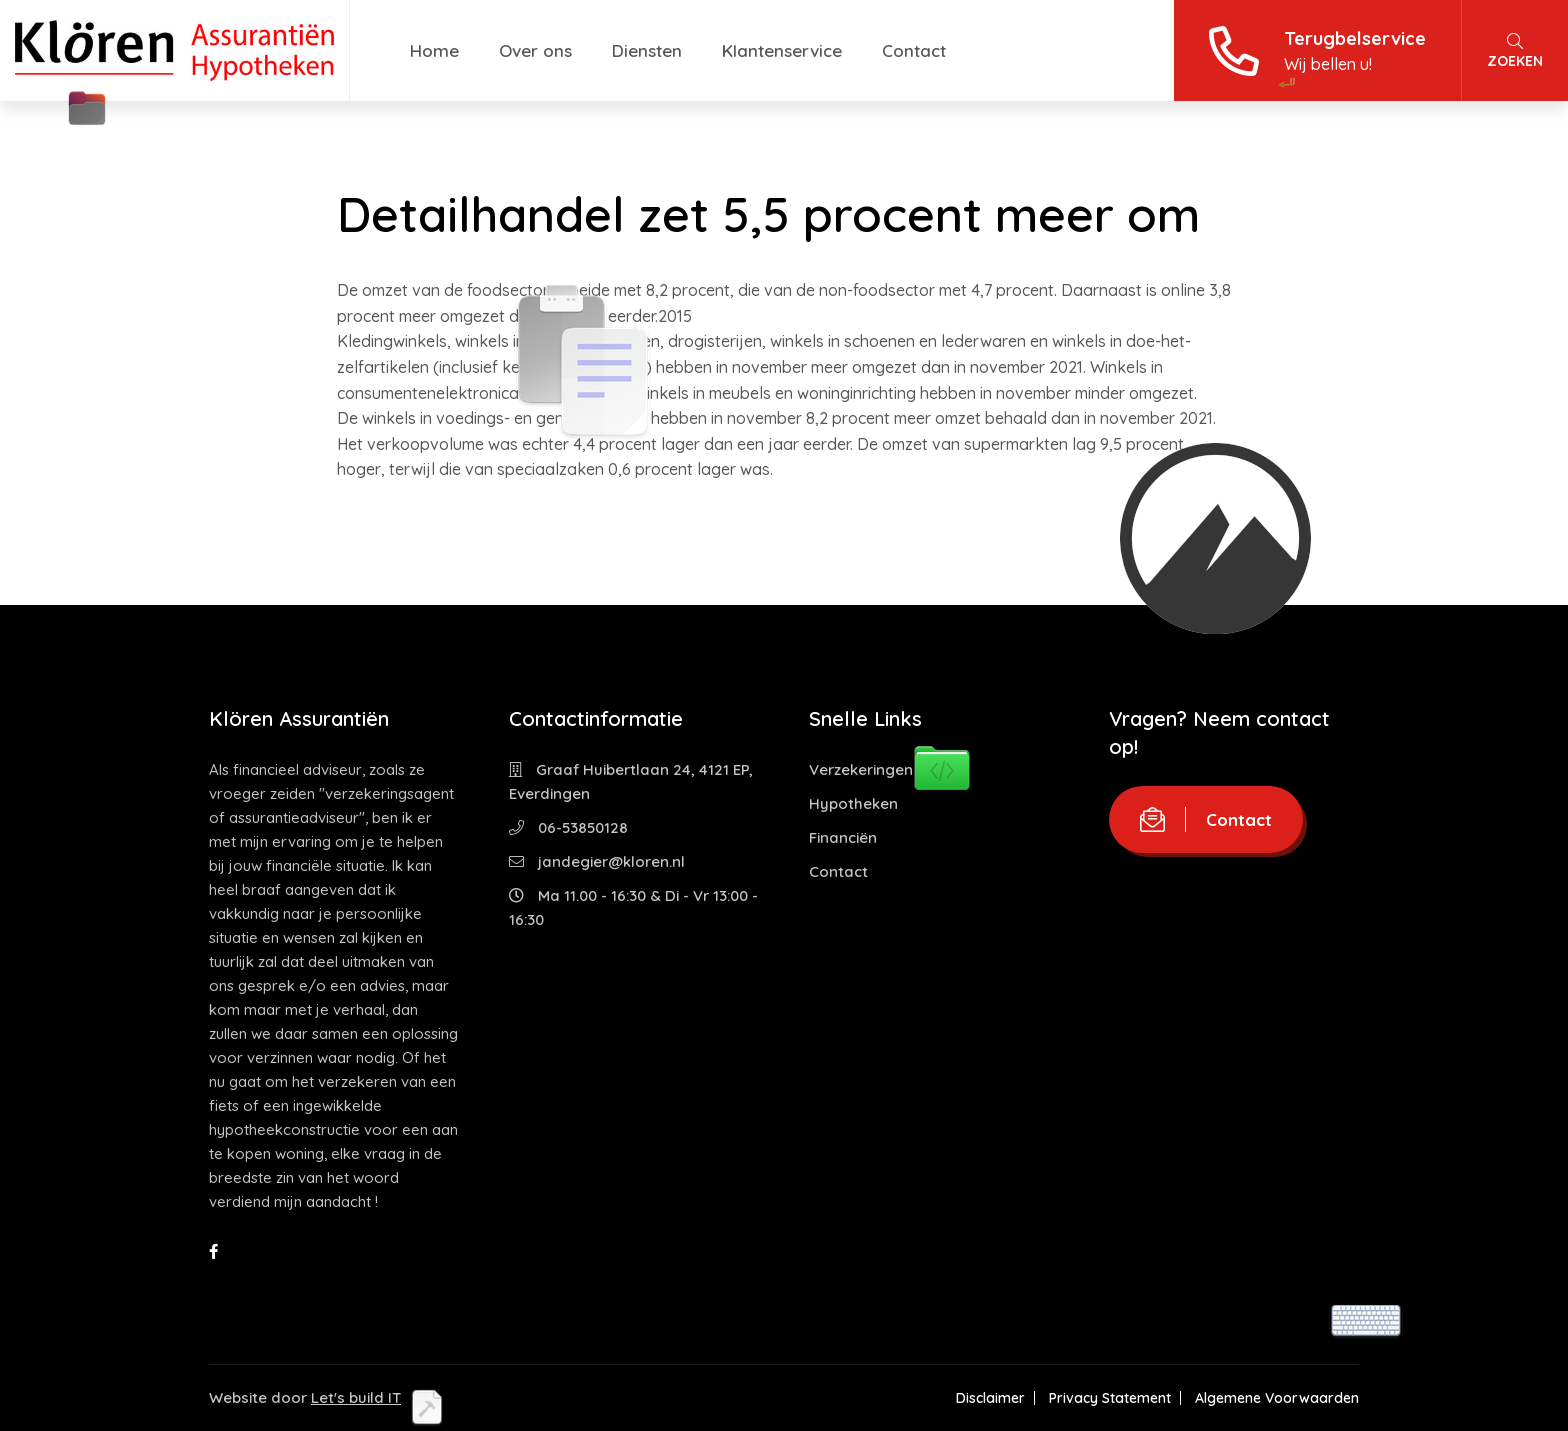 The image size is (1568, 1431). What do you see at coordinates (1366, 1321) in the screenshot?
I see `indicates keyboard connected via bluetooth` at bounding box center [1366, 1321].